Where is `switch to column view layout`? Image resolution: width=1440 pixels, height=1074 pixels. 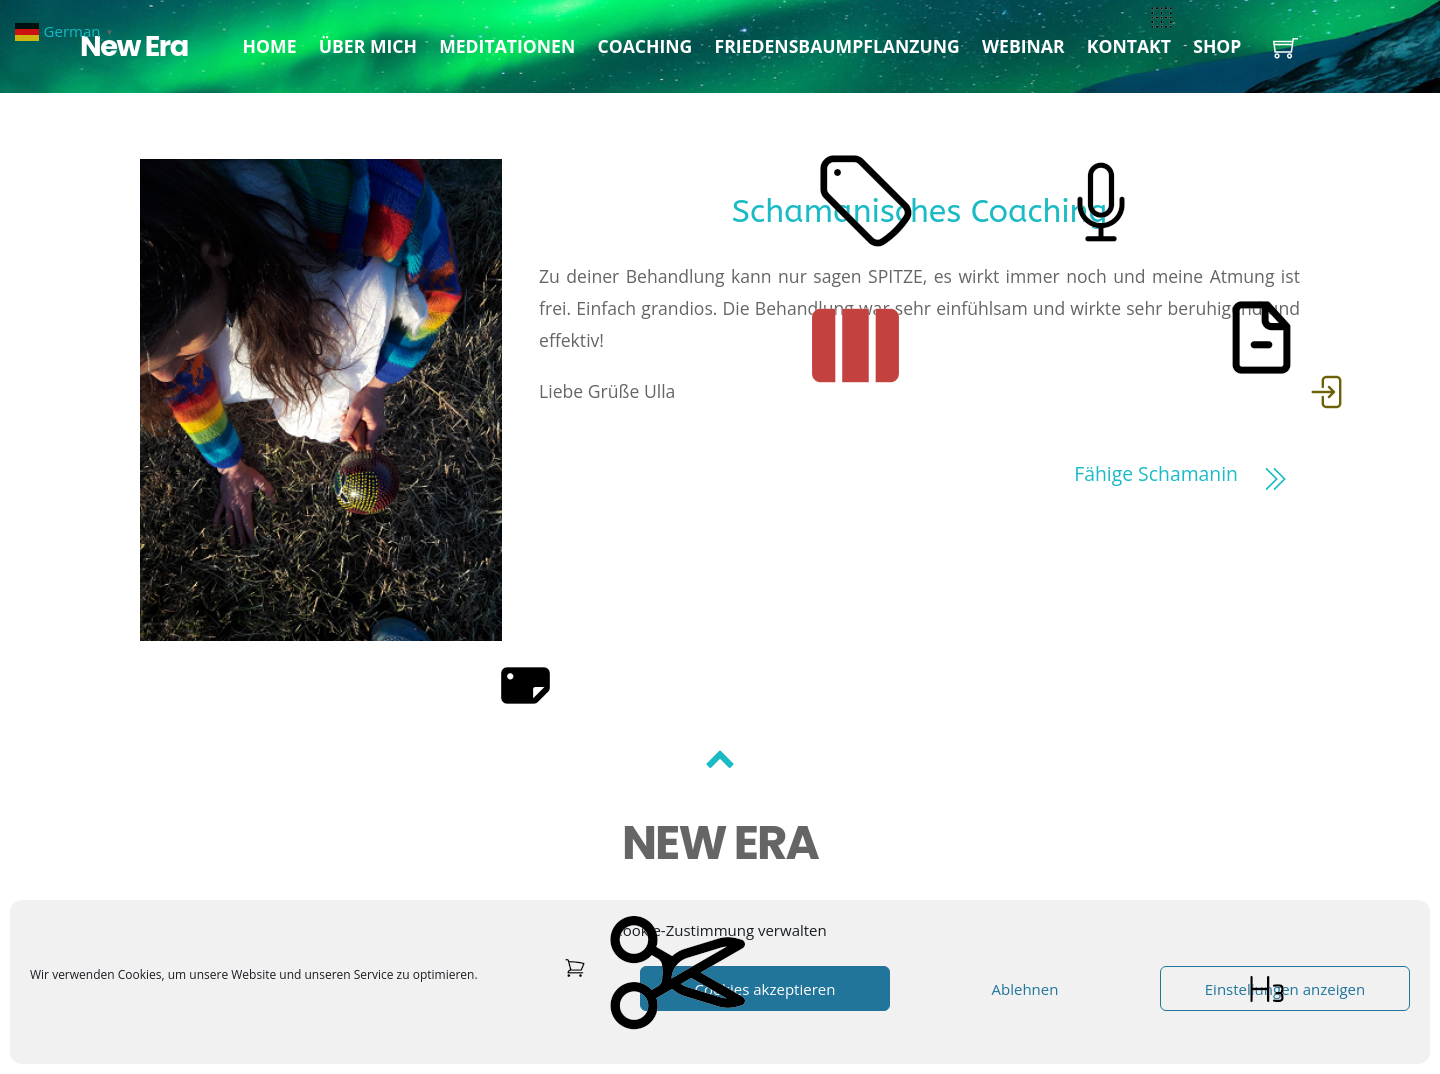 switch to column view layout is located at coordinates (855, 345).